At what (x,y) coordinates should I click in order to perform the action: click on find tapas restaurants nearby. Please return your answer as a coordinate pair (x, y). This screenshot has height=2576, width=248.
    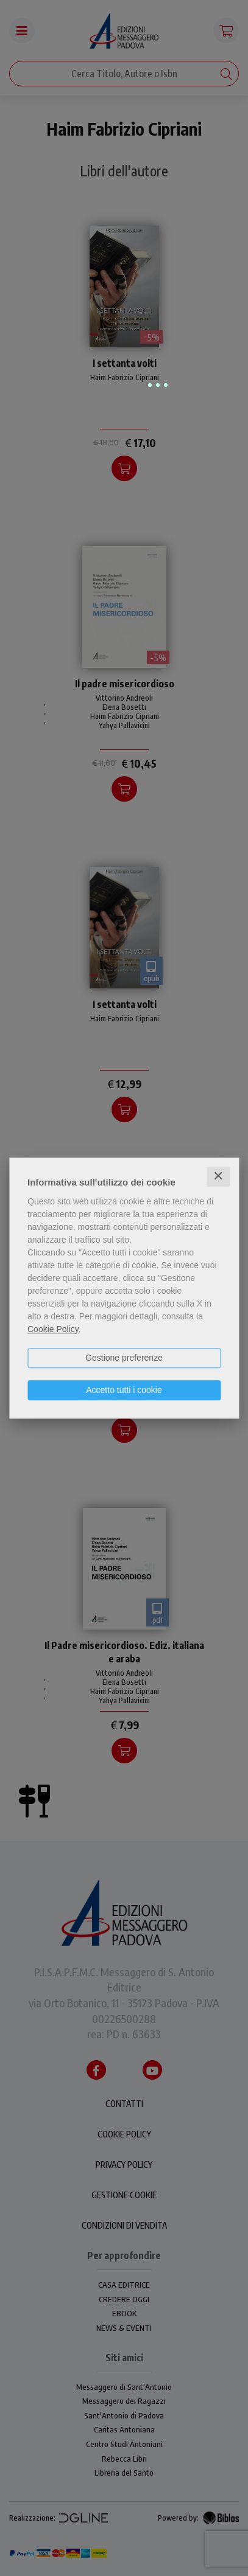
    Looking at the image, I should click on (35, 1801).